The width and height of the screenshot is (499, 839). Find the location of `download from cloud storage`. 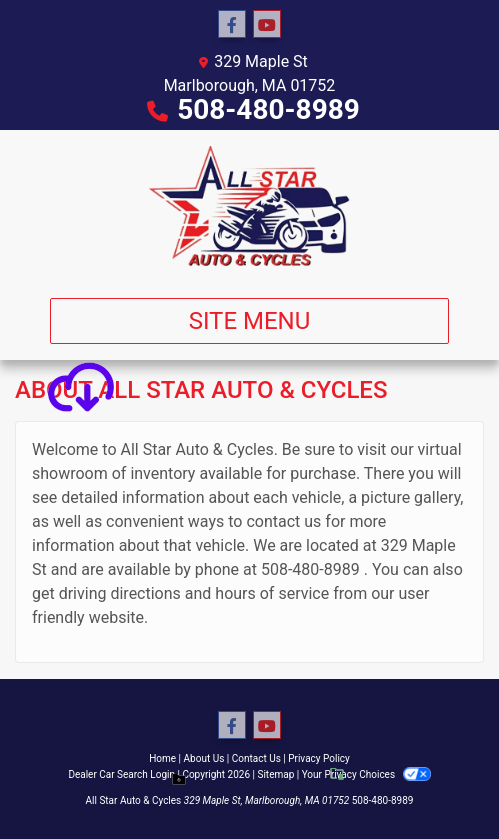

download from cloud storage is located at coordinates (81, 387).